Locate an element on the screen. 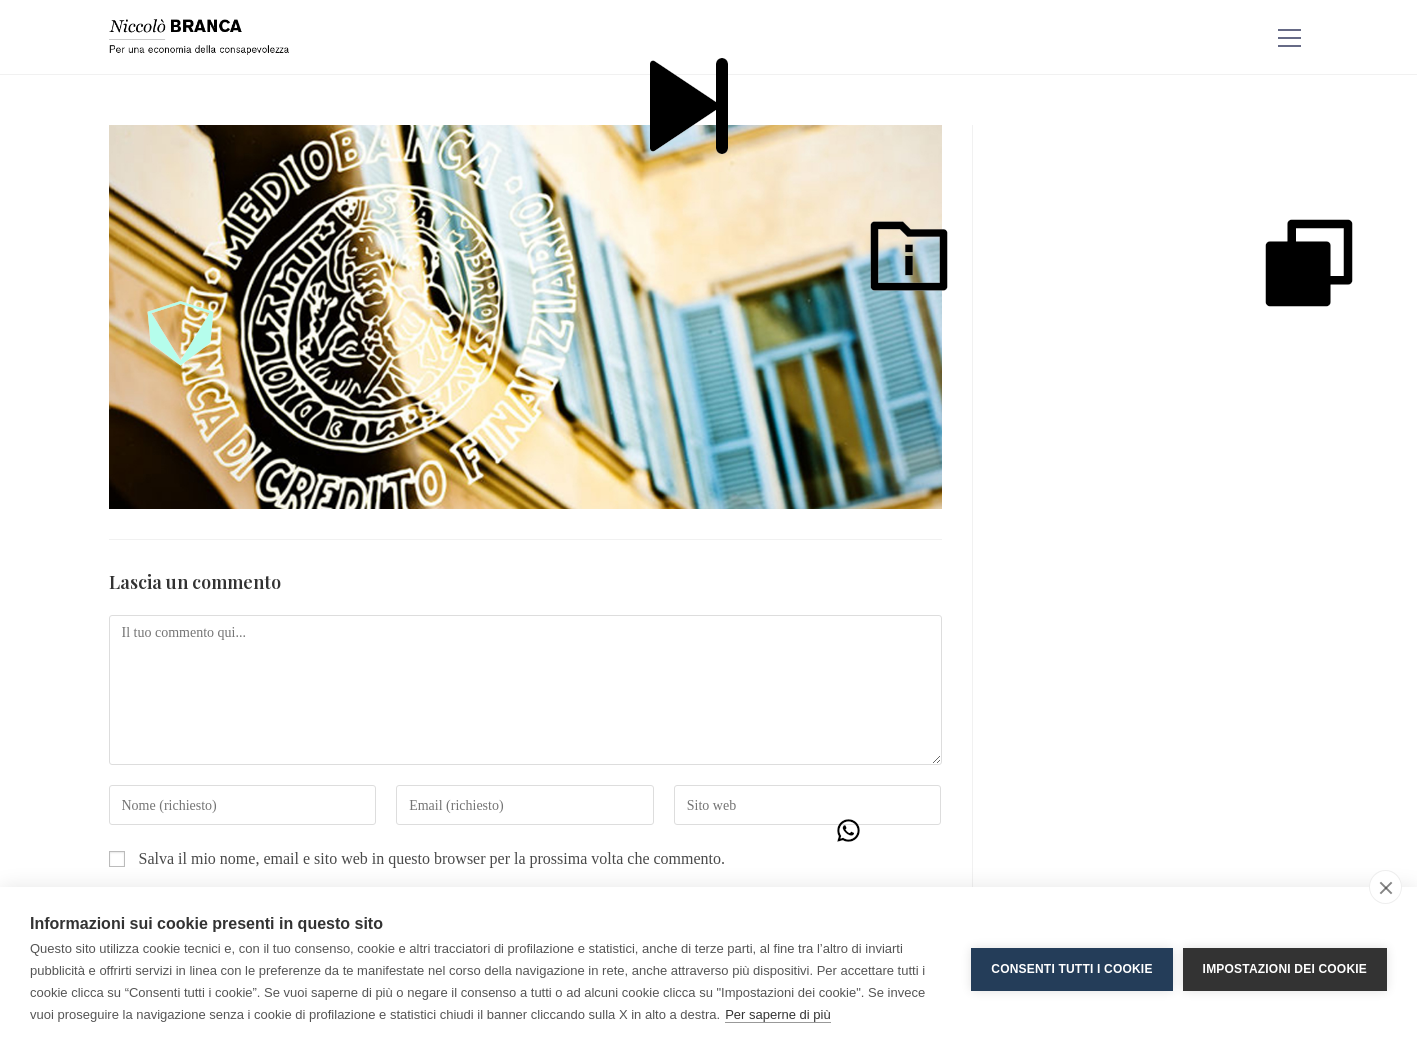 The height and width of the screenshot is (1051, 1417). skip to the next track is located at coordinates (692, 106).